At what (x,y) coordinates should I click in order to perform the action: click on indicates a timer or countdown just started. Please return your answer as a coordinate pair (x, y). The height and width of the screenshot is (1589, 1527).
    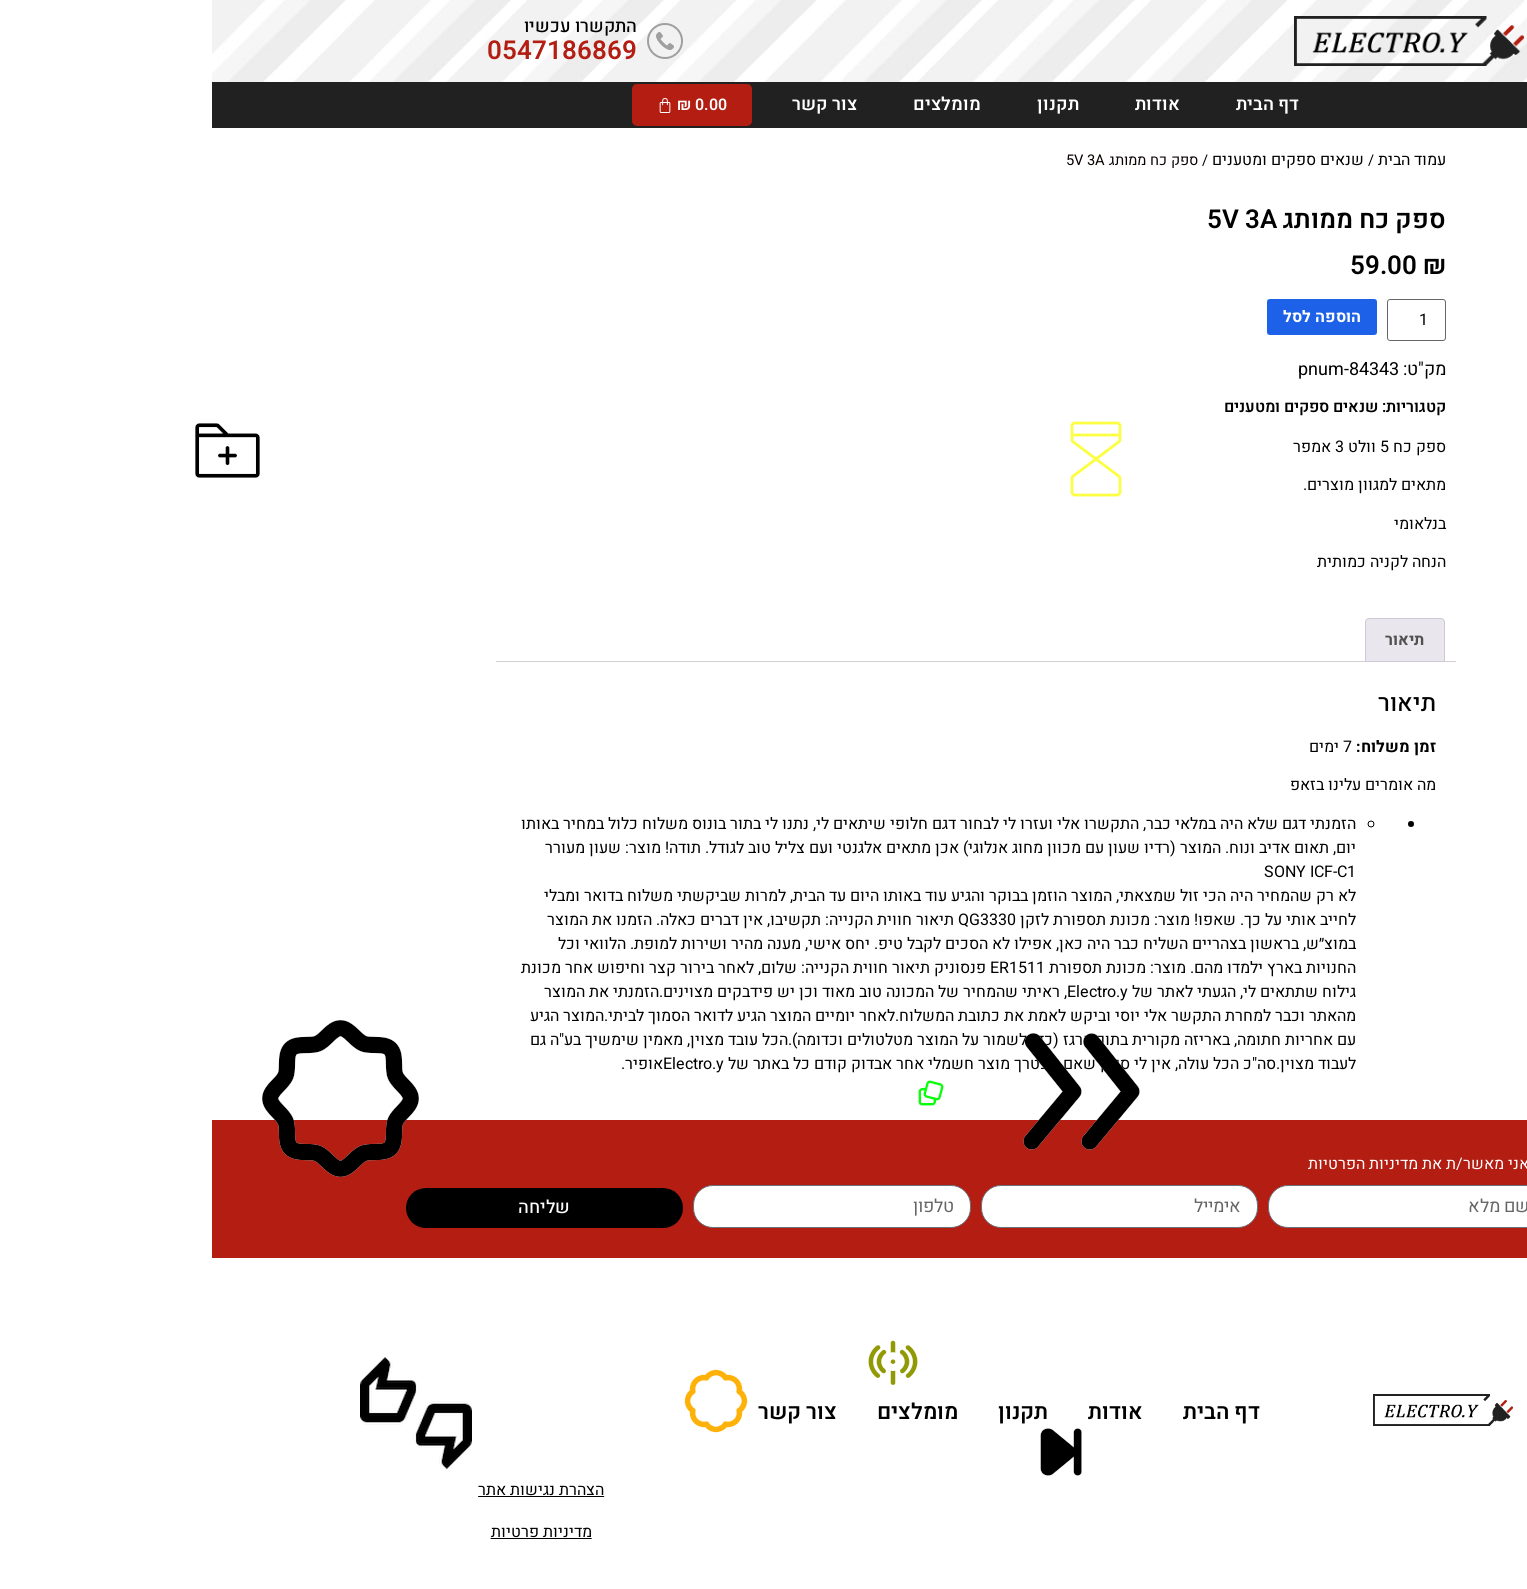
    Looking at the image, I should click on (1096, 459).